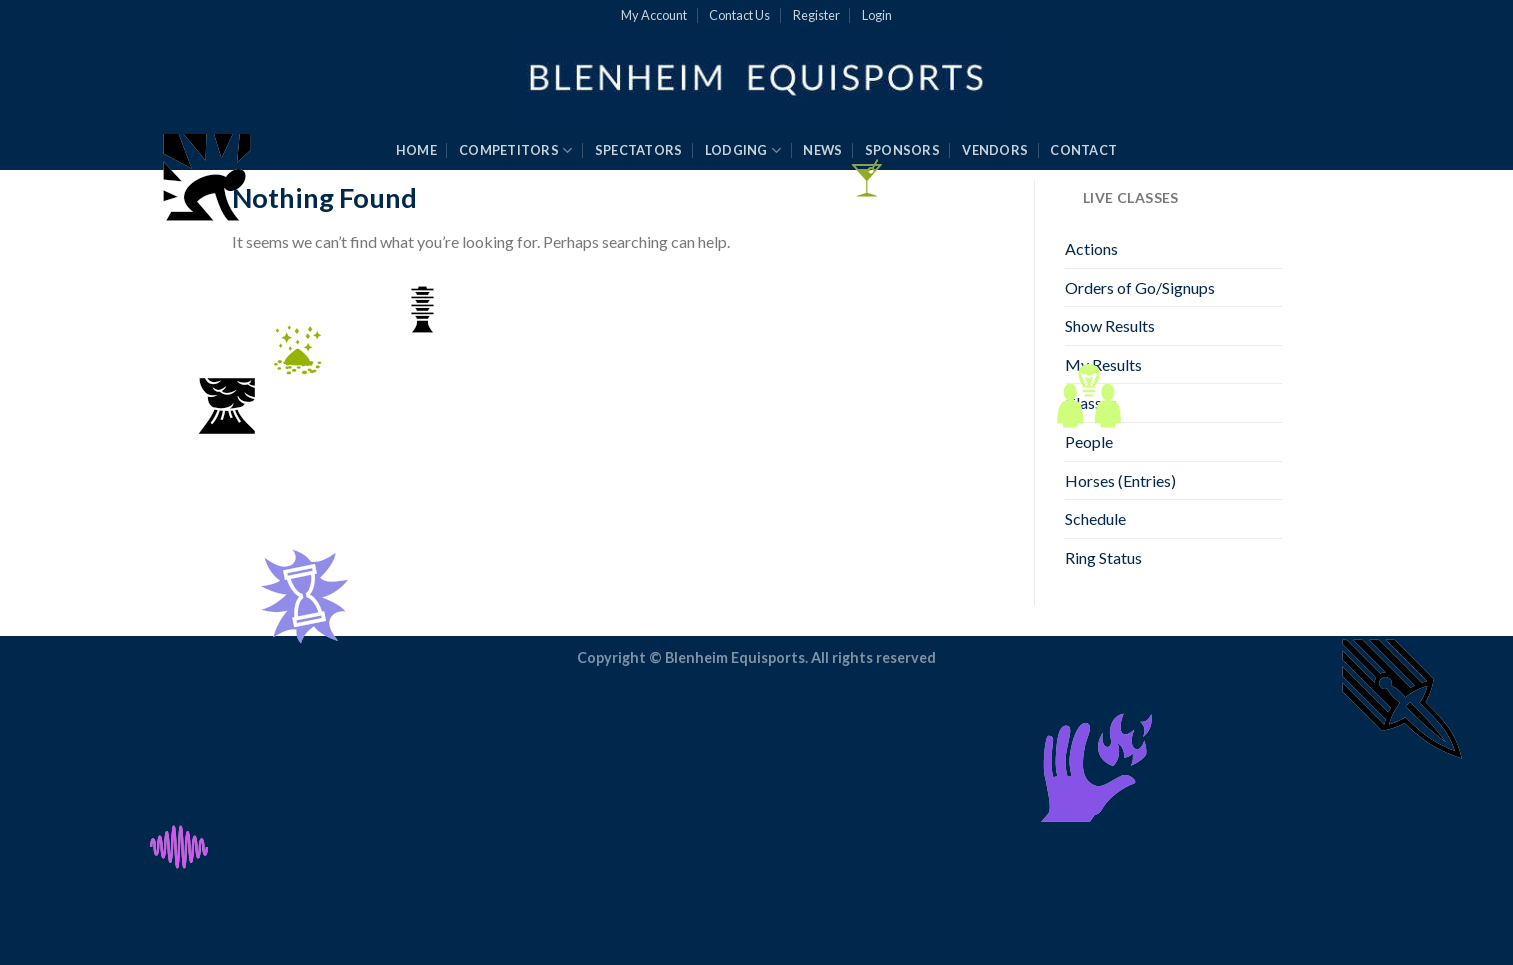  Describe the element at coordinates (867, 178) in the screenshot. I see `access bar or cocktail menu` at that location.